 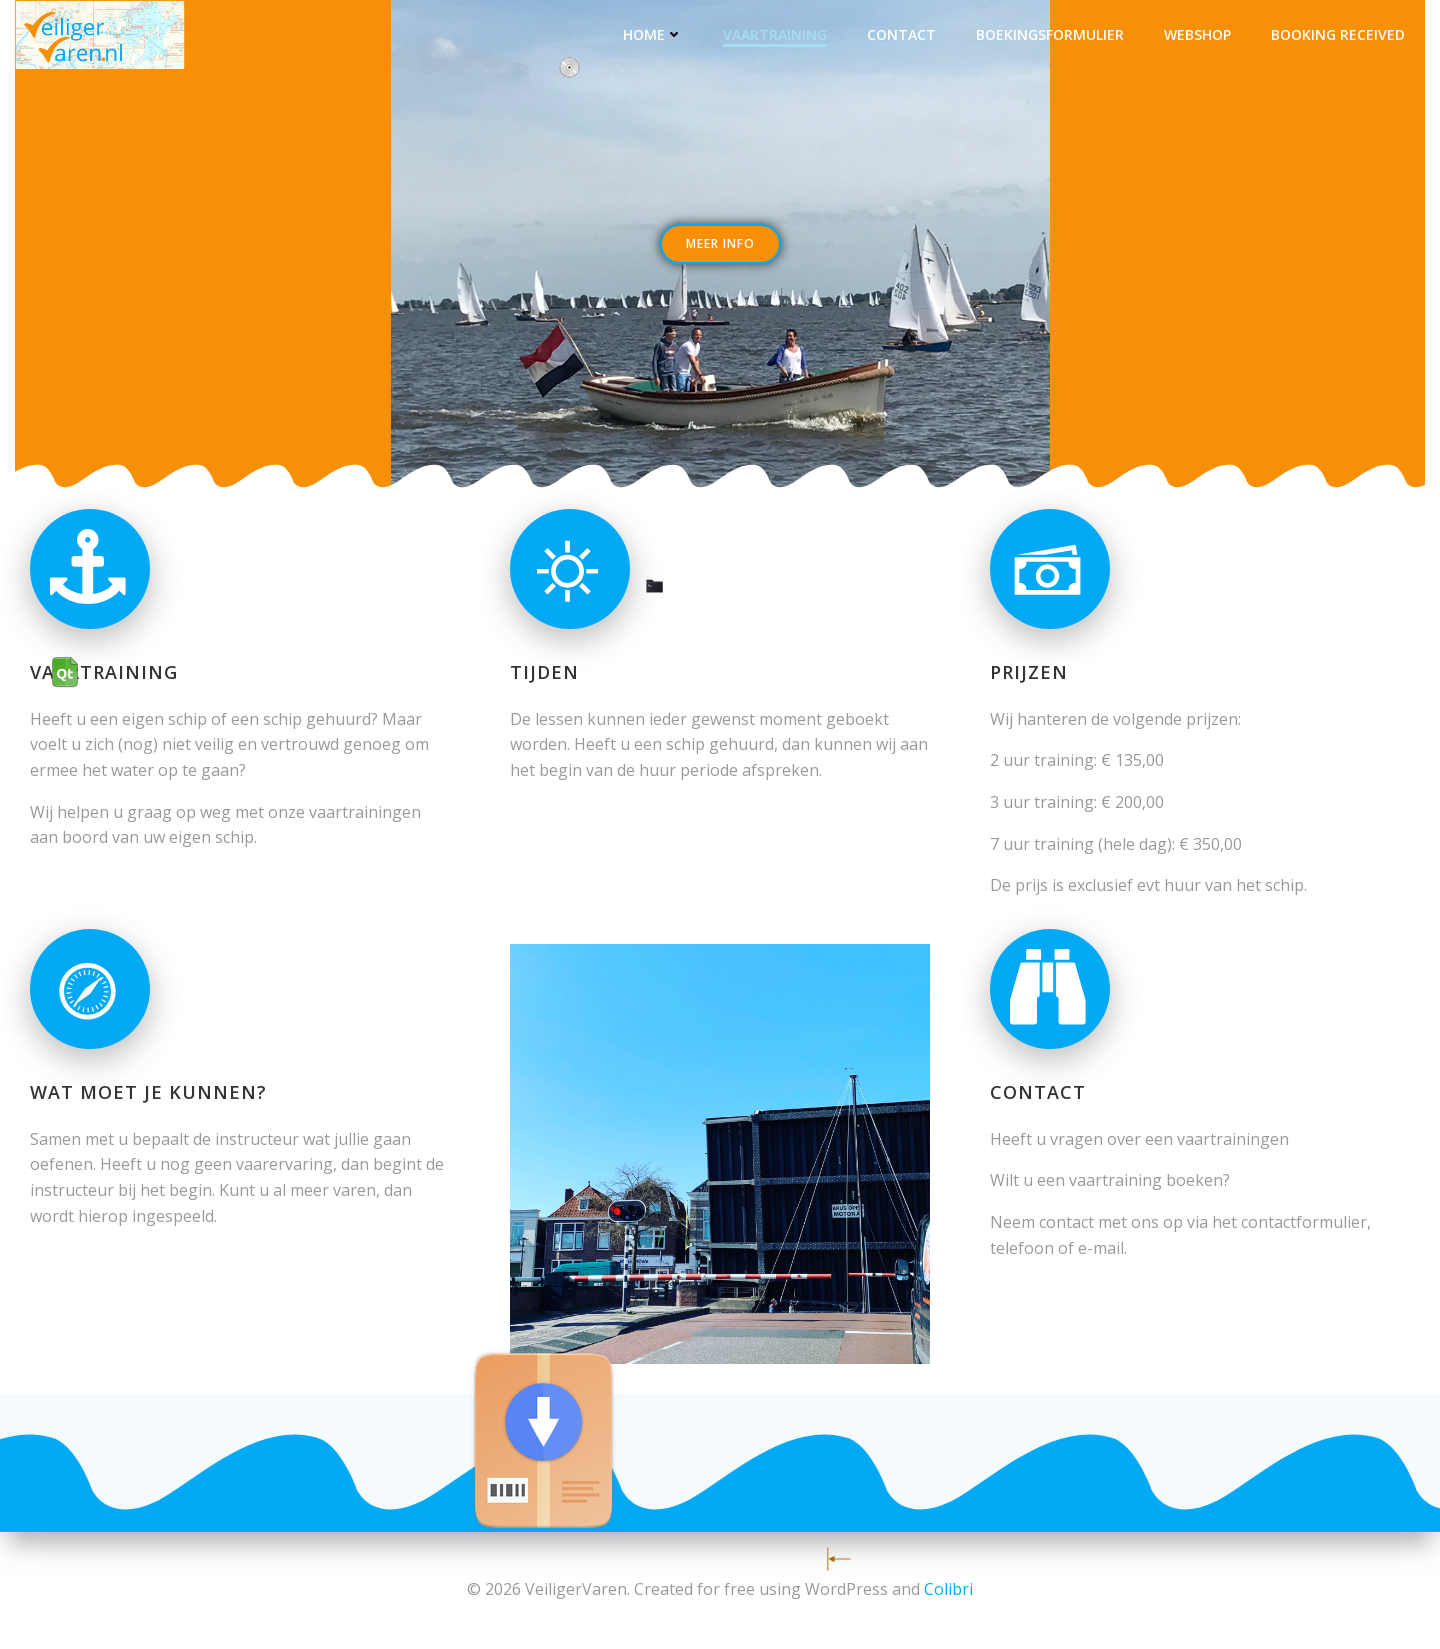 What do you see at coordinates (839, 1559) in the screenshot?
I see `go to the first item in a list or sequence` at bounding box center [839, 1559].